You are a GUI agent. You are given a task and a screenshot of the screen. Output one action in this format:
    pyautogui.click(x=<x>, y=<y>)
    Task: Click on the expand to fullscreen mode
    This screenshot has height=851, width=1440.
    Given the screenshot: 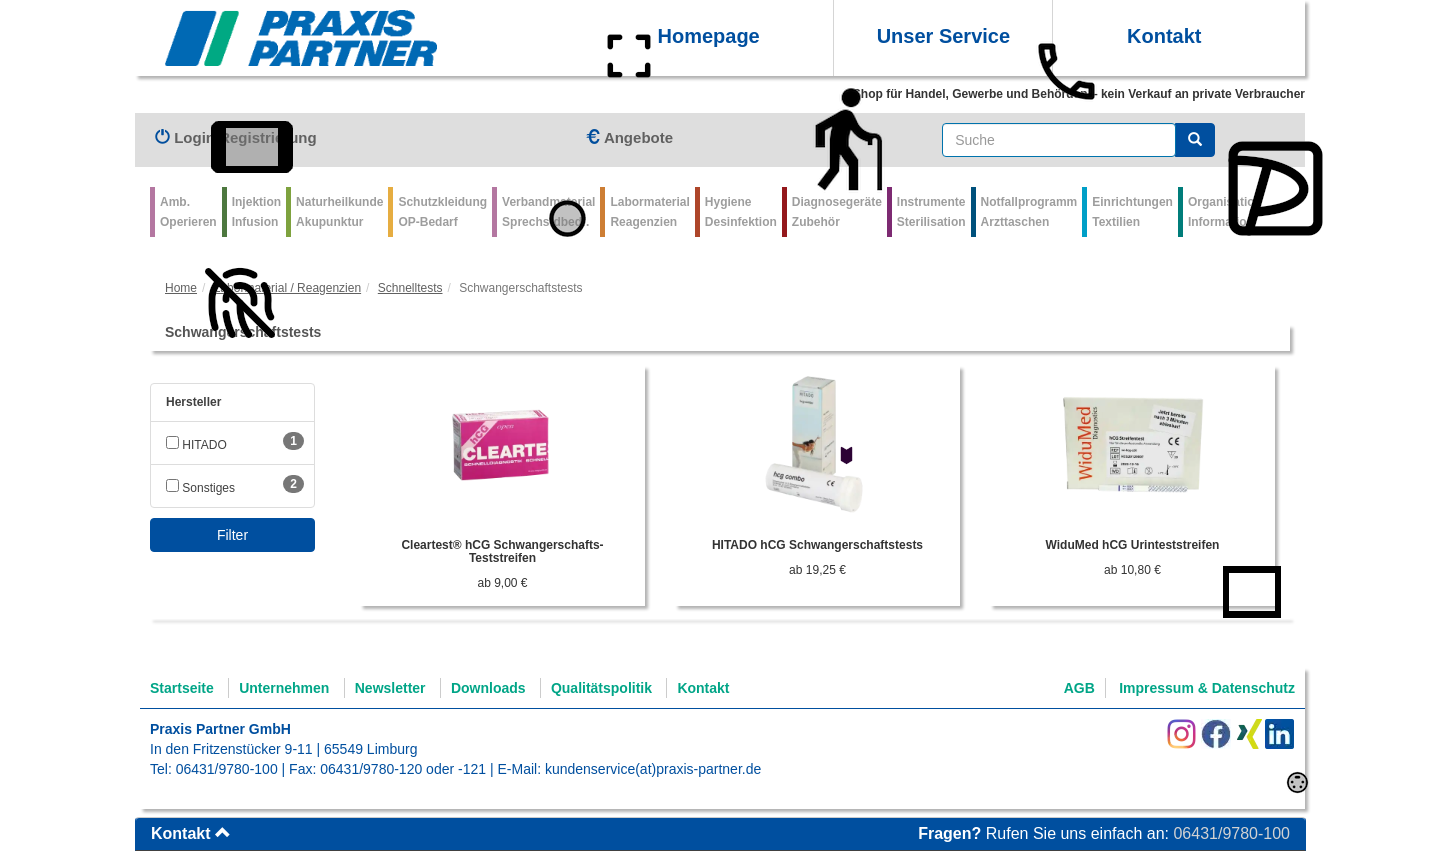 What is the action you would take?
    pyautogui.click(x=629, y=56)
    